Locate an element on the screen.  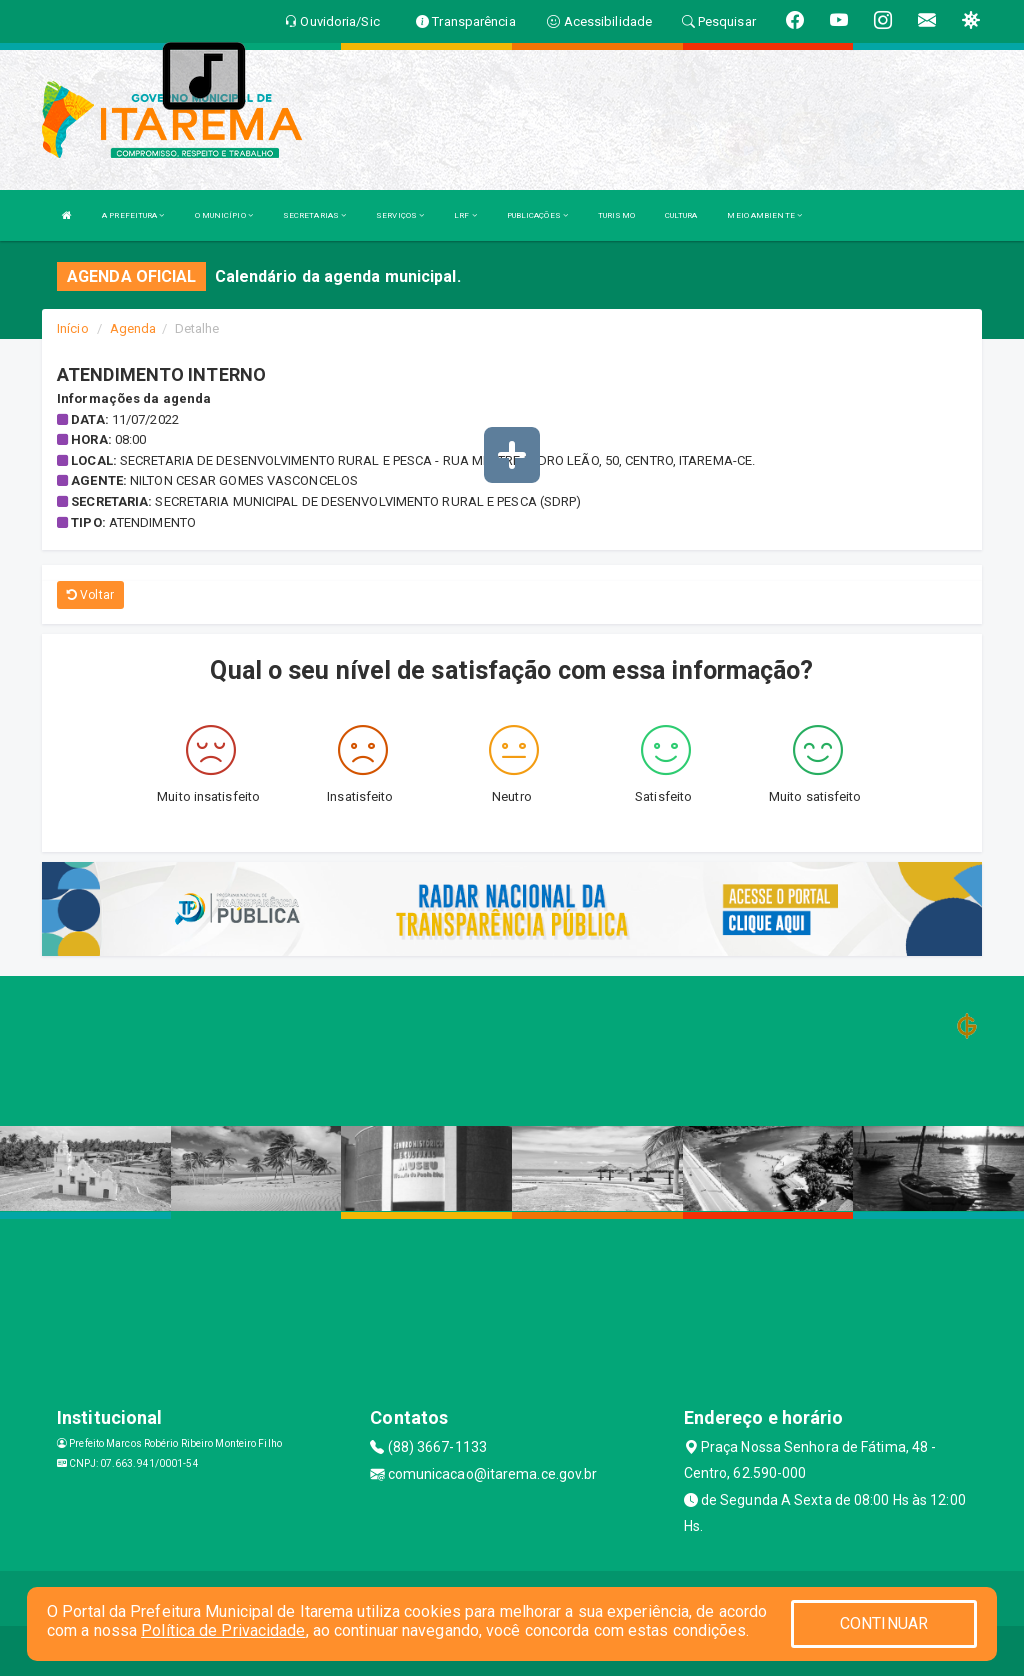
add a new item is located at coordinates (512, 455).